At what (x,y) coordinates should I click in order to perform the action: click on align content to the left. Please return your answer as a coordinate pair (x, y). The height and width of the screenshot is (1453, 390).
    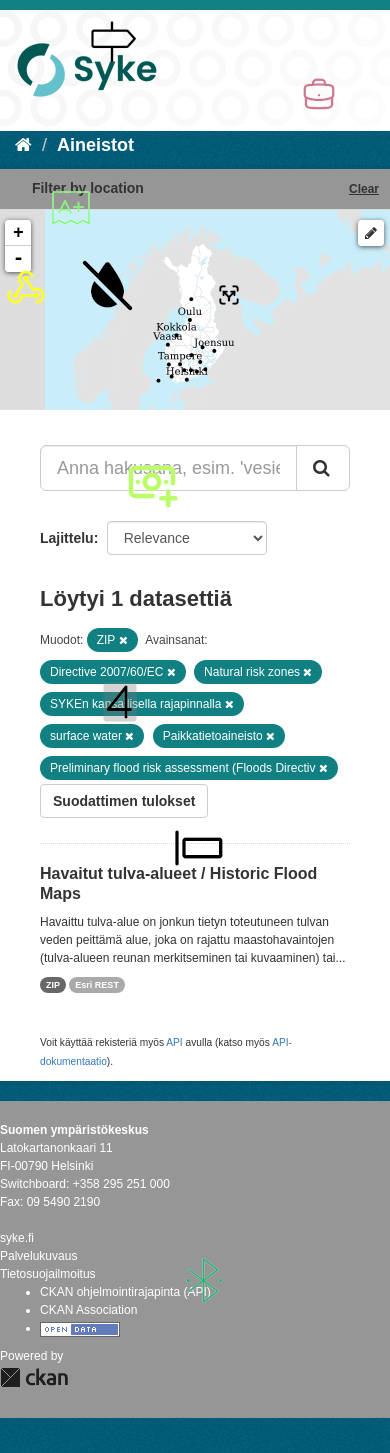
    Looking at the image, I should click on (198, 848).